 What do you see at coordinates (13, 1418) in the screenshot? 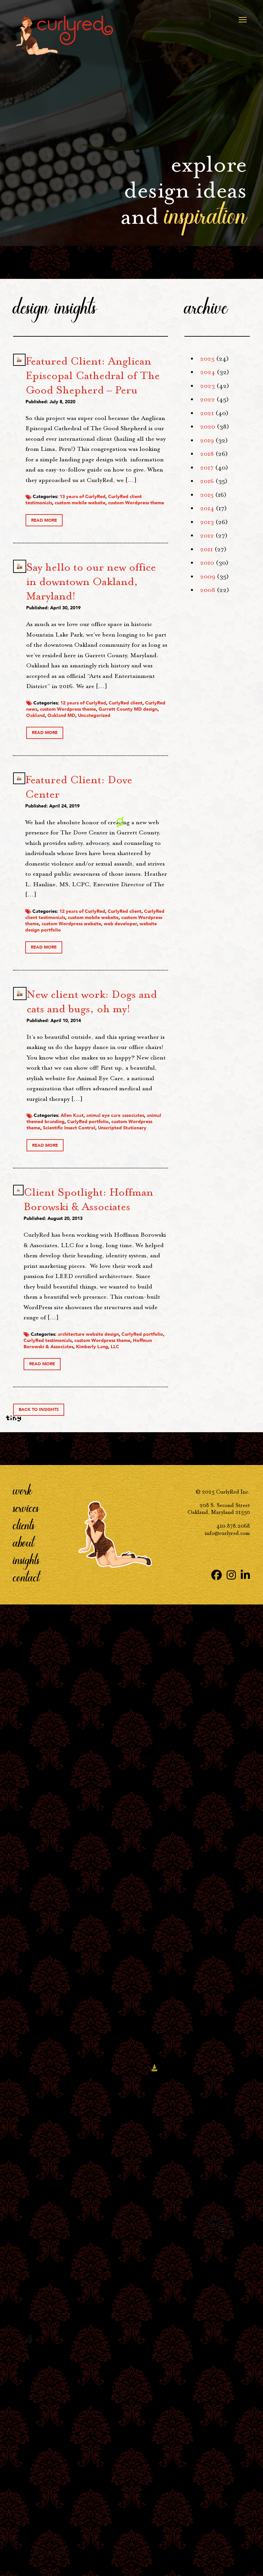
I see `tinygrad logo` at bounding box center [13, 1418].